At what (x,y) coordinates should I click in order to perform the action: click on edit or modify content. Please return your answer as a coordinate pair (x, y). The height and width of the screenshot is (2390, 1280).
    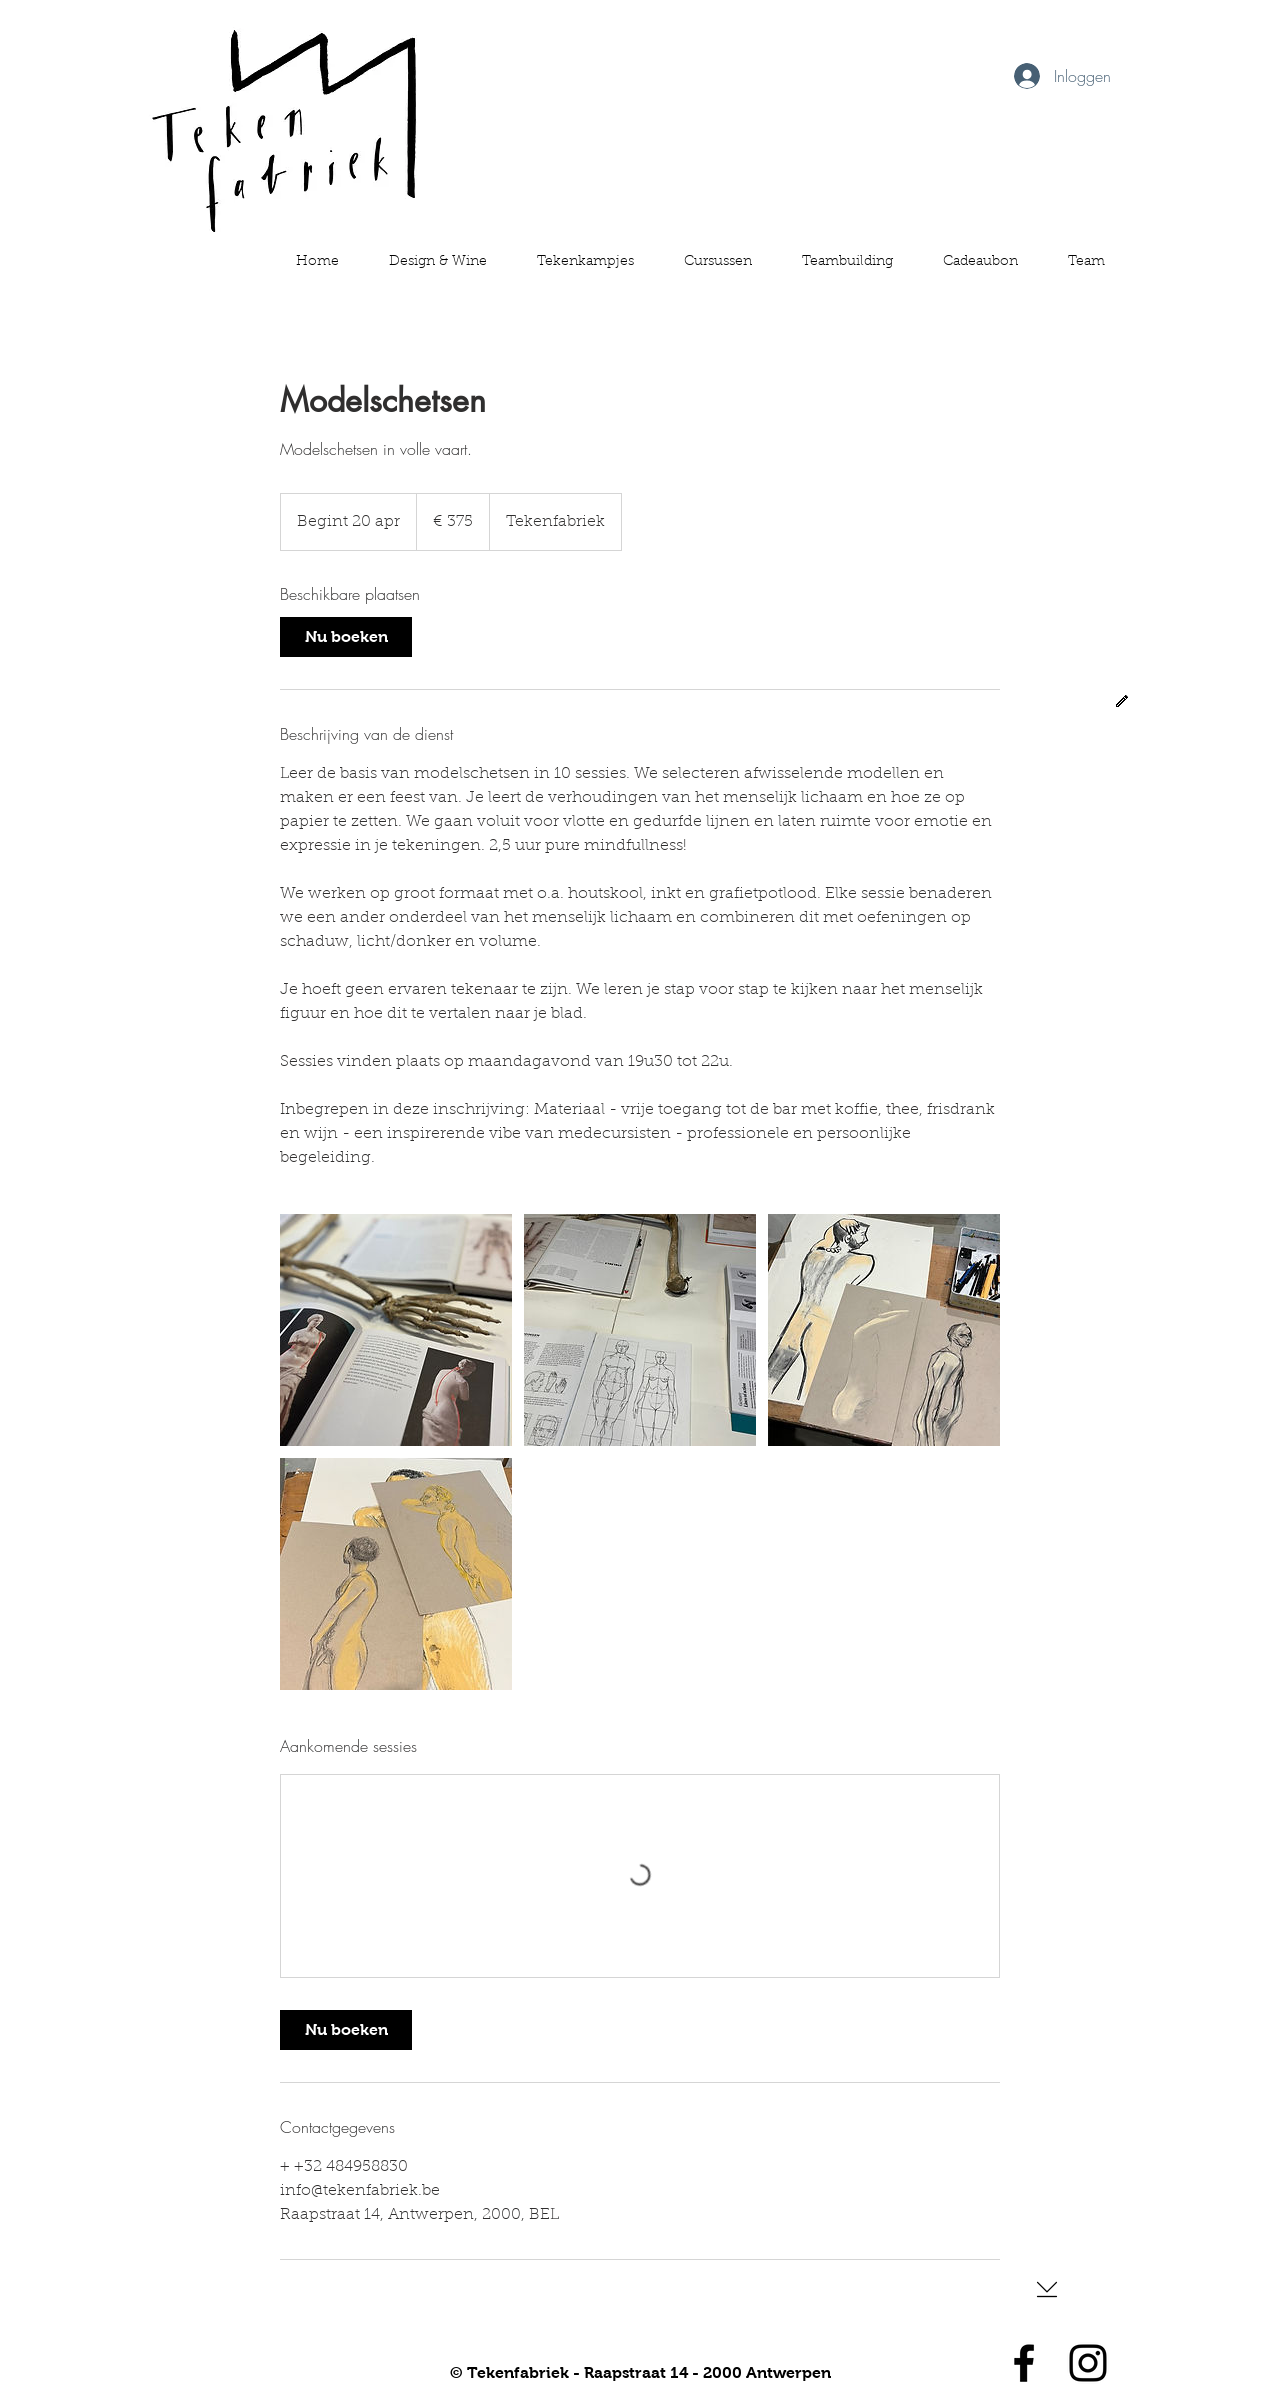
    Looking at the image, I should click on (1122, 701).